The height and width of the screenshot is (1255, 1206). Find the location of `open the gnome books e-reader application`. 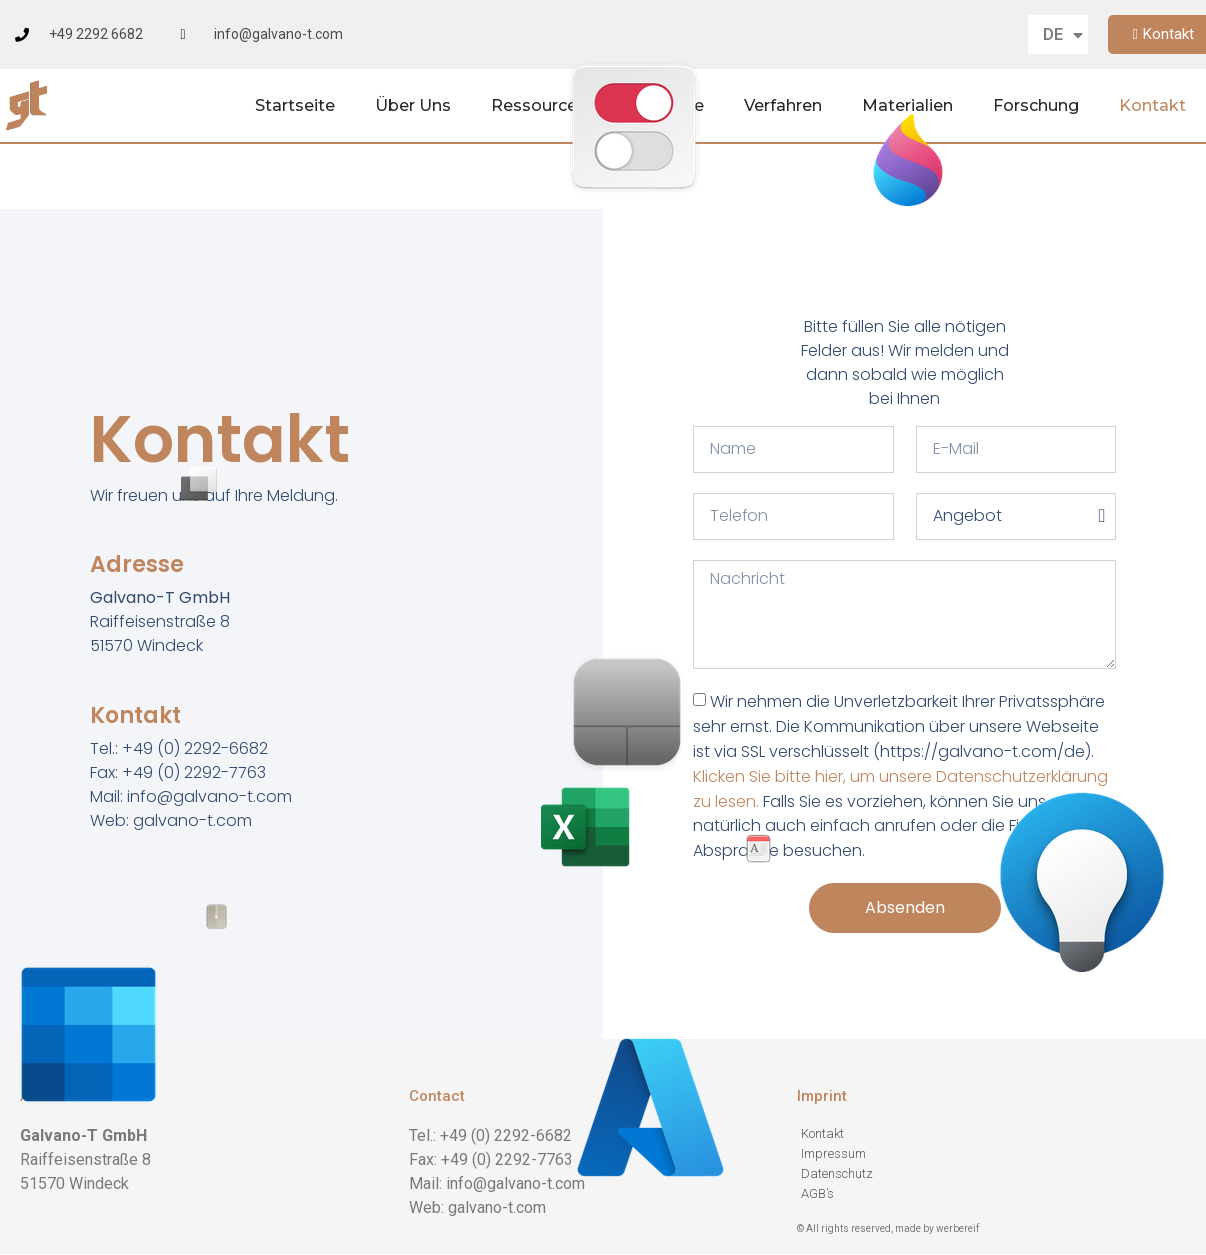

open the gnome books e-reader application is located at coordinates (758, 848).